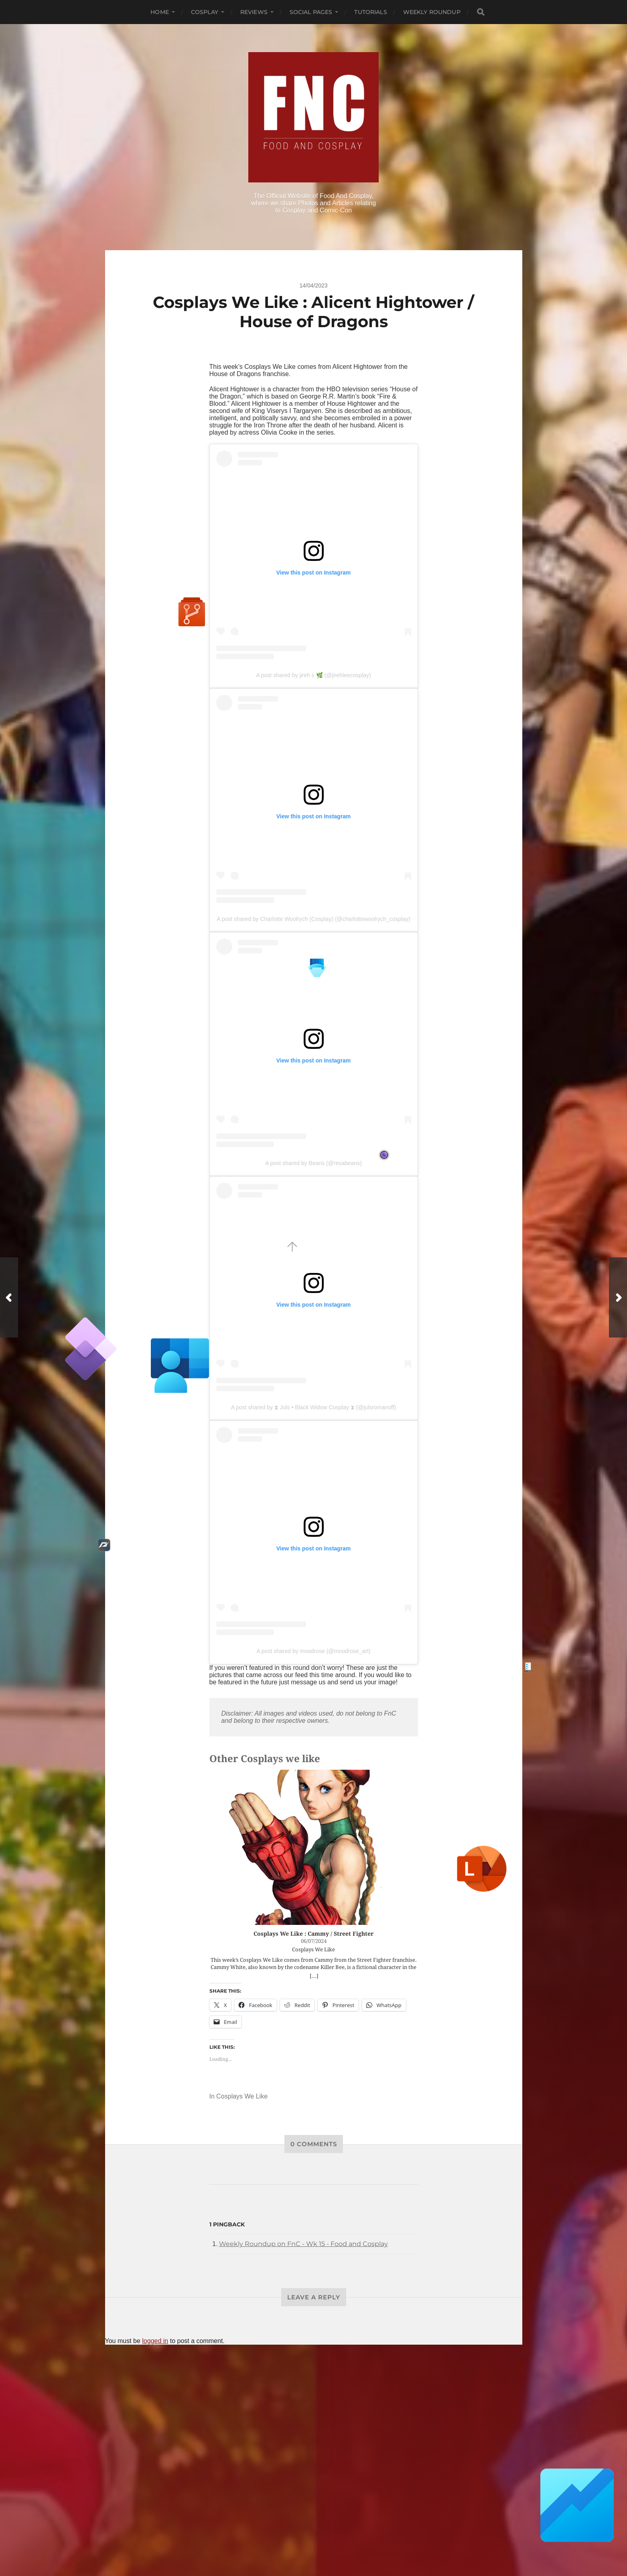  Describe the element at coordinates (482, 1869) in the screenshot. I see `open microsoft lens app` at that location.